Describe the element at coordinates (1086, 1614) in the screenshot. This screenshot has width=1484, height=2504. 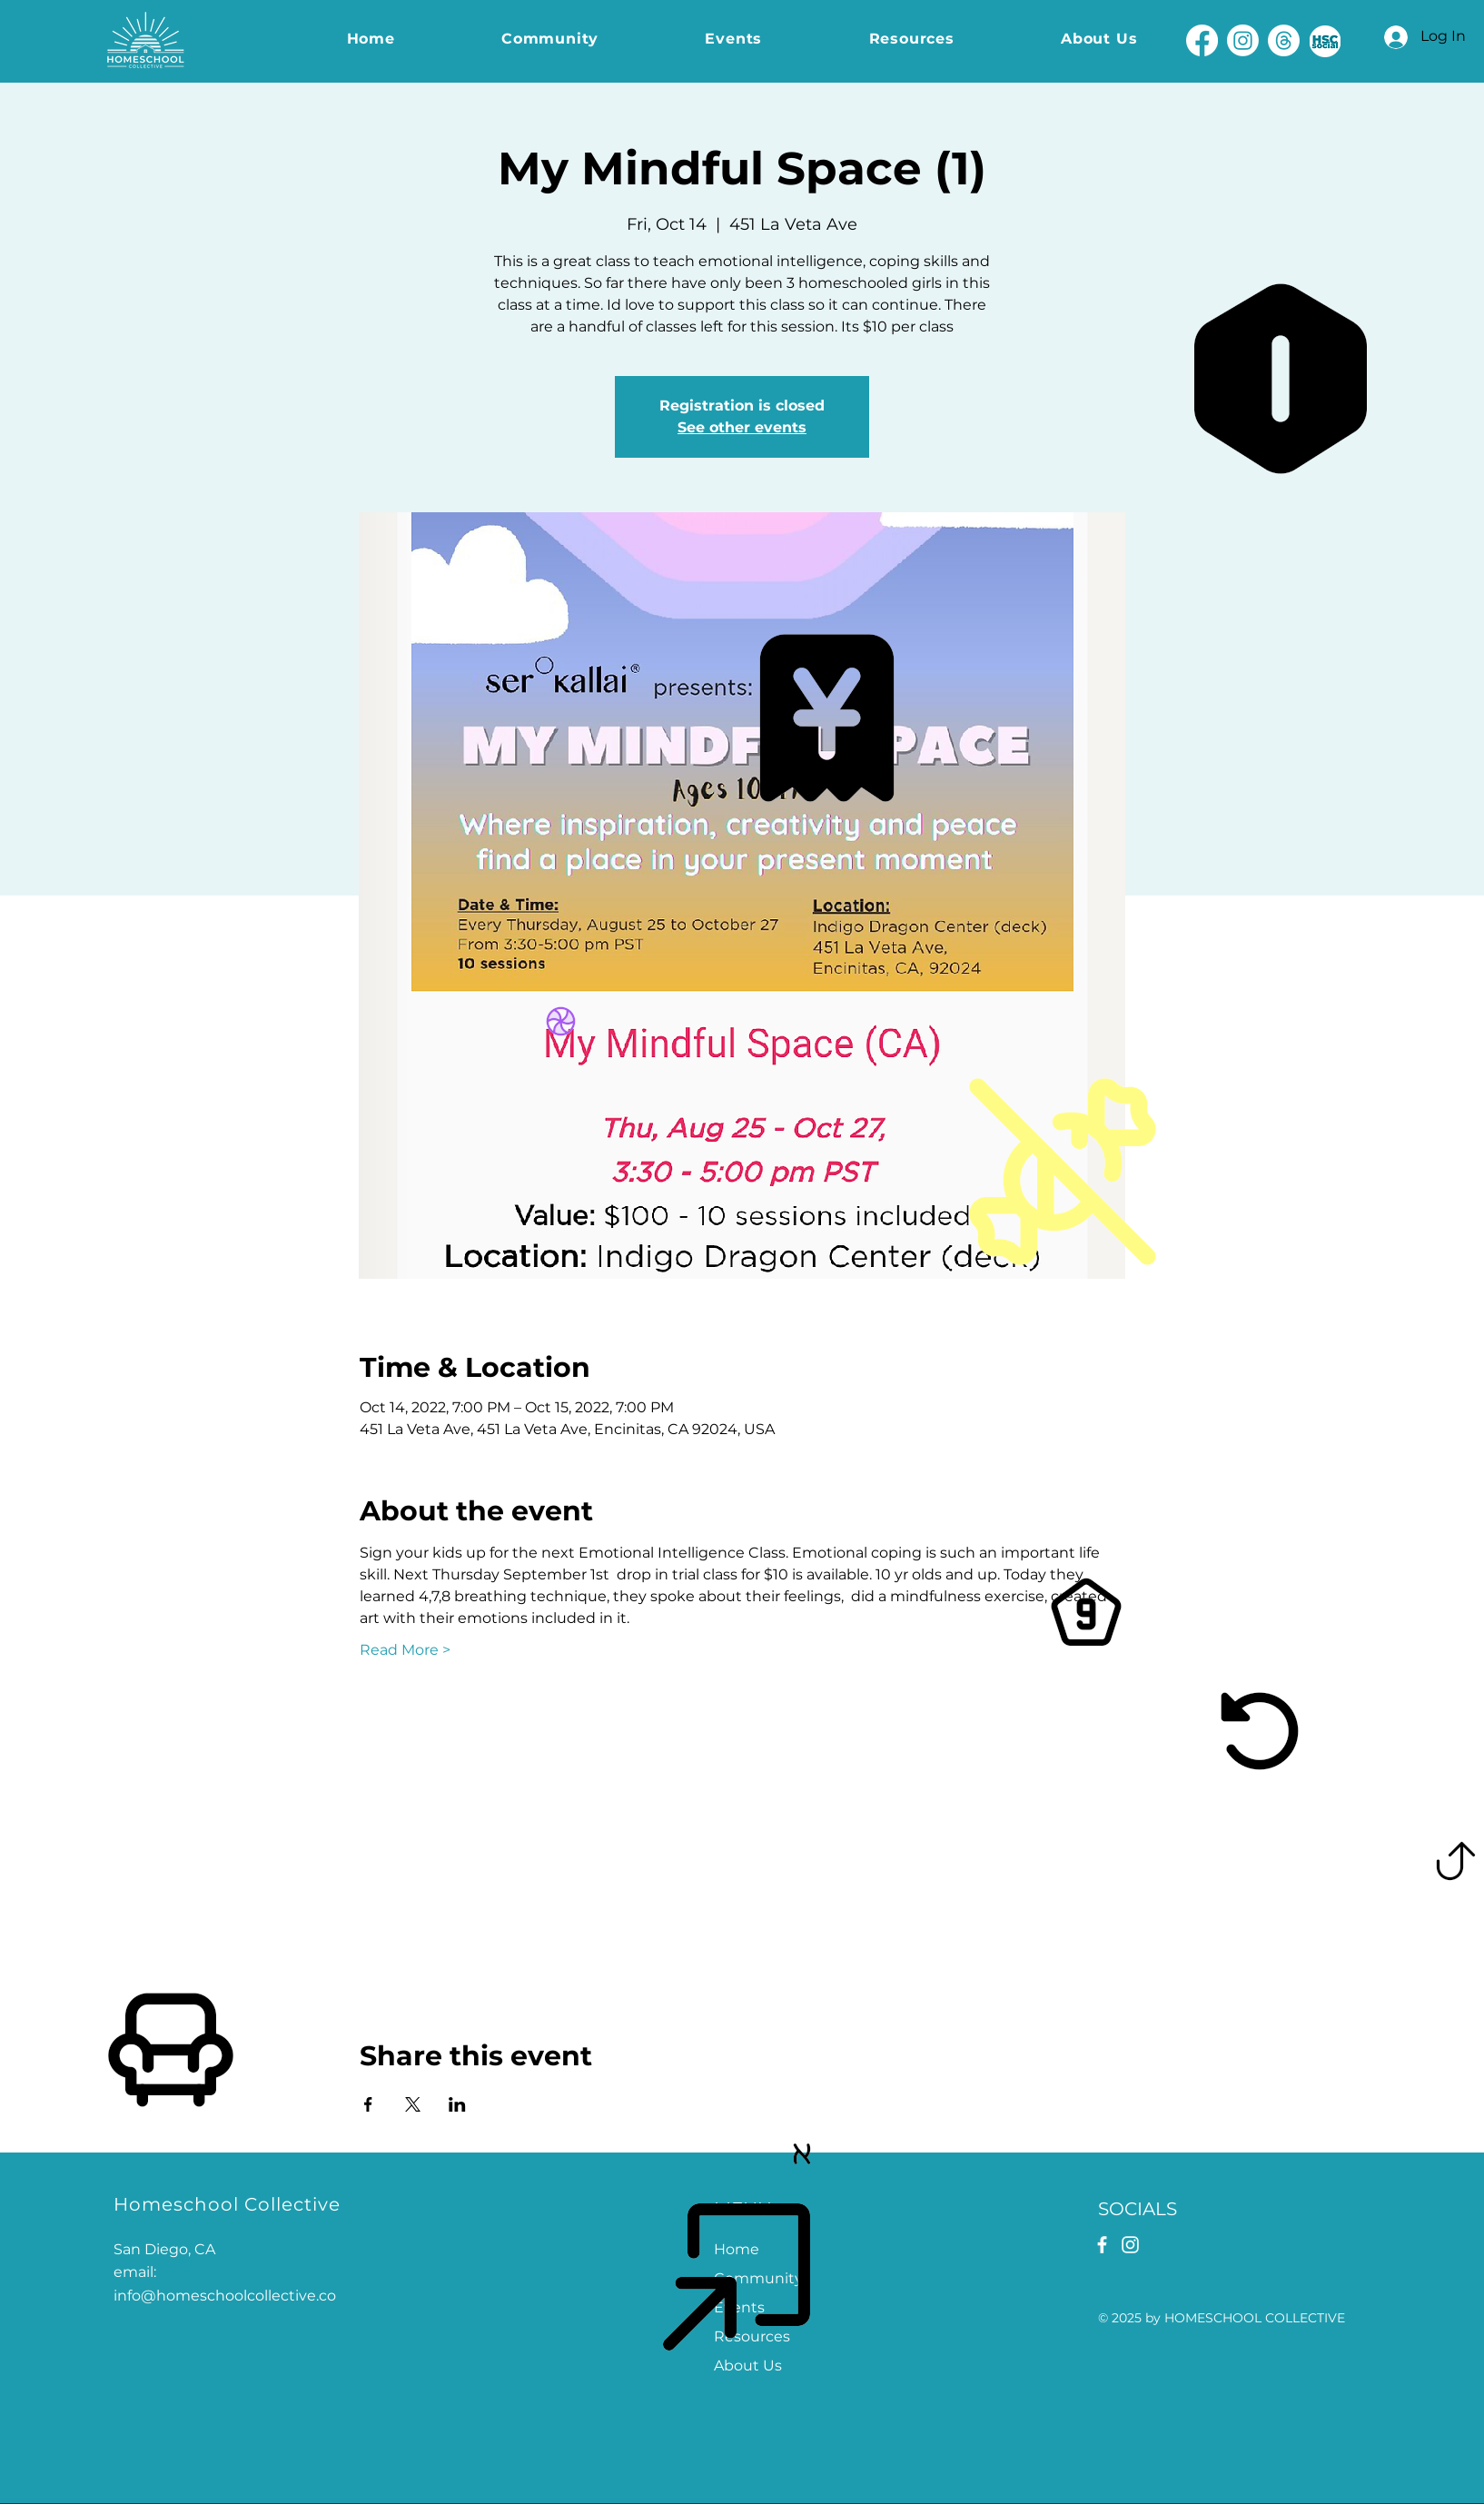
I see `indicates step 9 in a multi-step process` at that location.